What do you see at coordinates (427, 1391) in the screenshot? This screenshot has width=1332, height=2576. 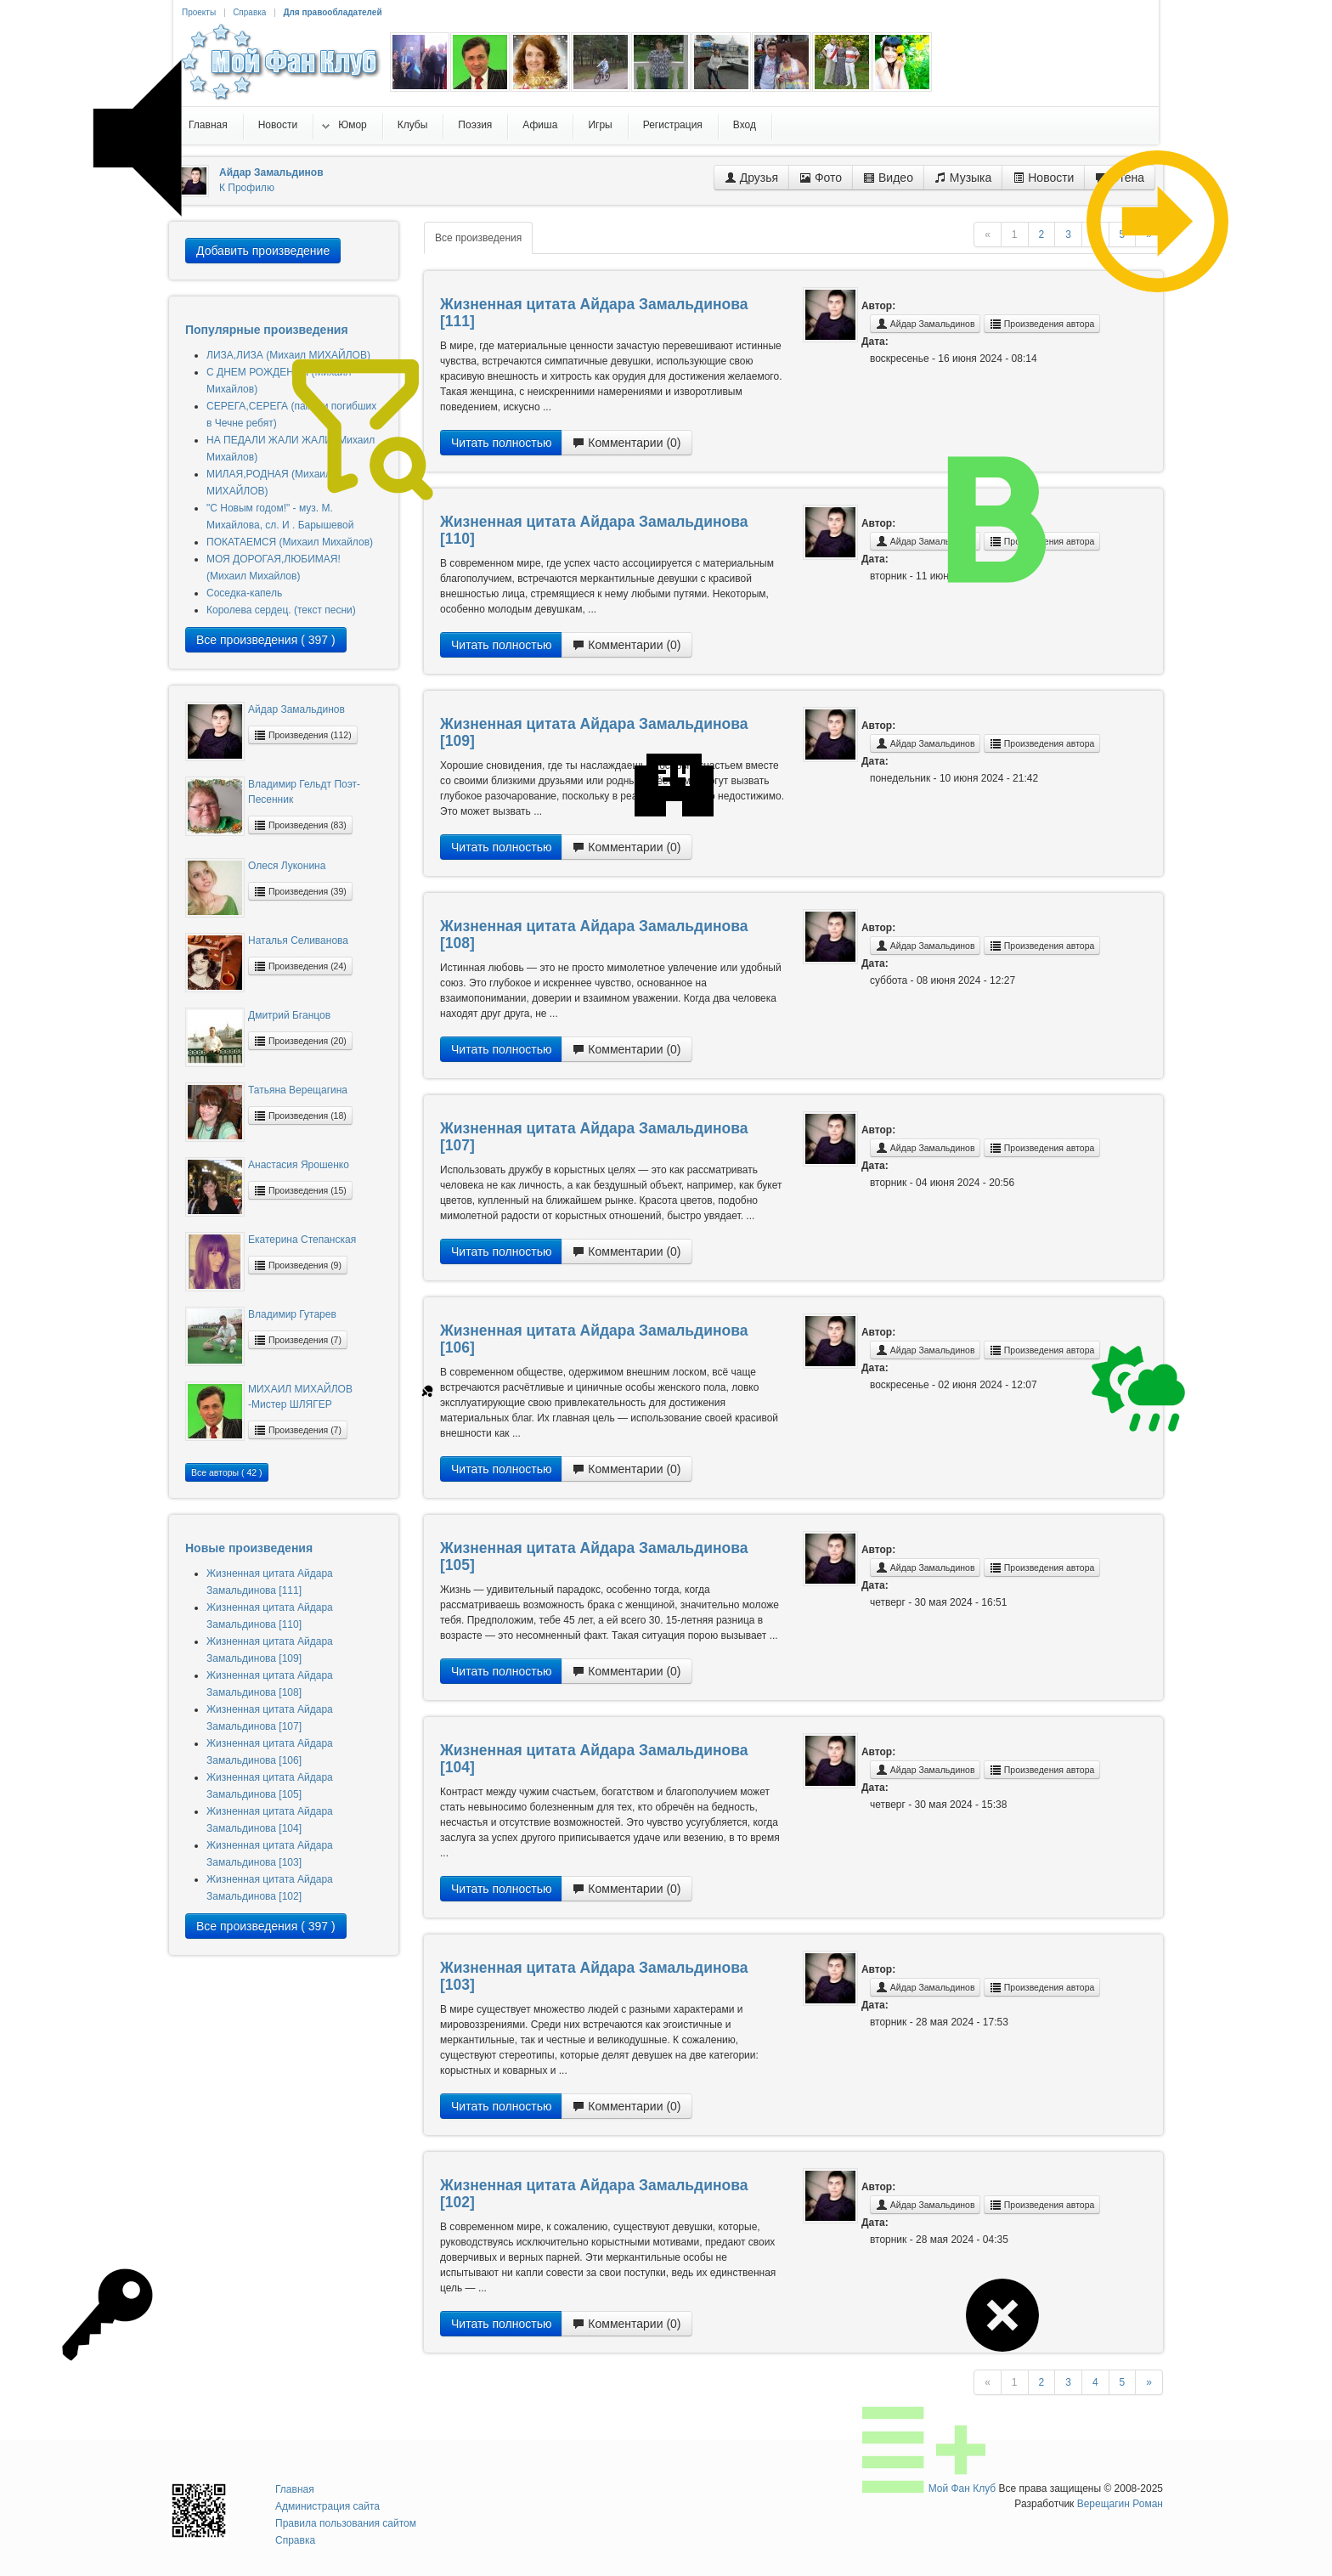 I see `access table tennis or ping pong games` at bounding box center [427, 1391].